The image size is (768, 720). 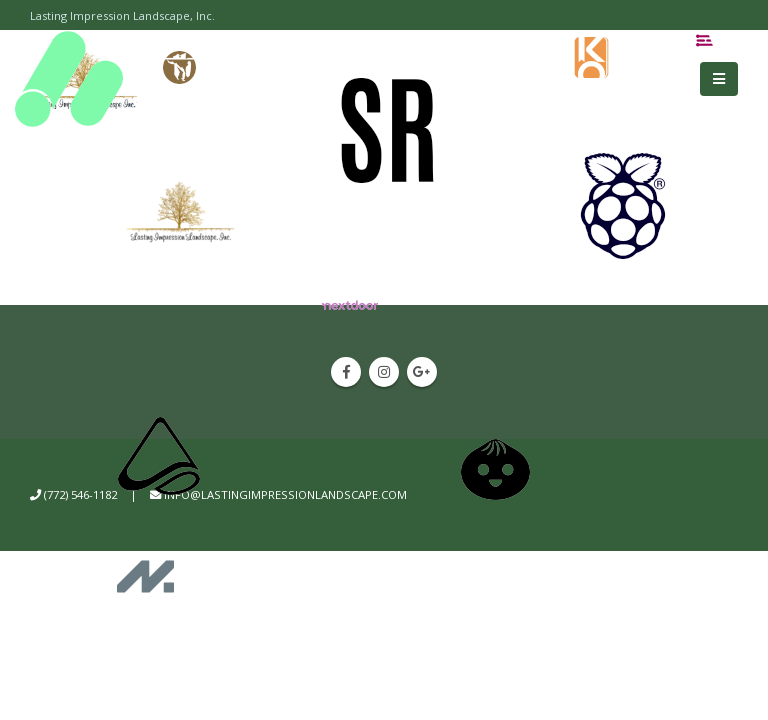 What do you see at coordinates (350, 305) in the screenshot?
I see `open the nextdoor app` at bounding box center [350, 305].